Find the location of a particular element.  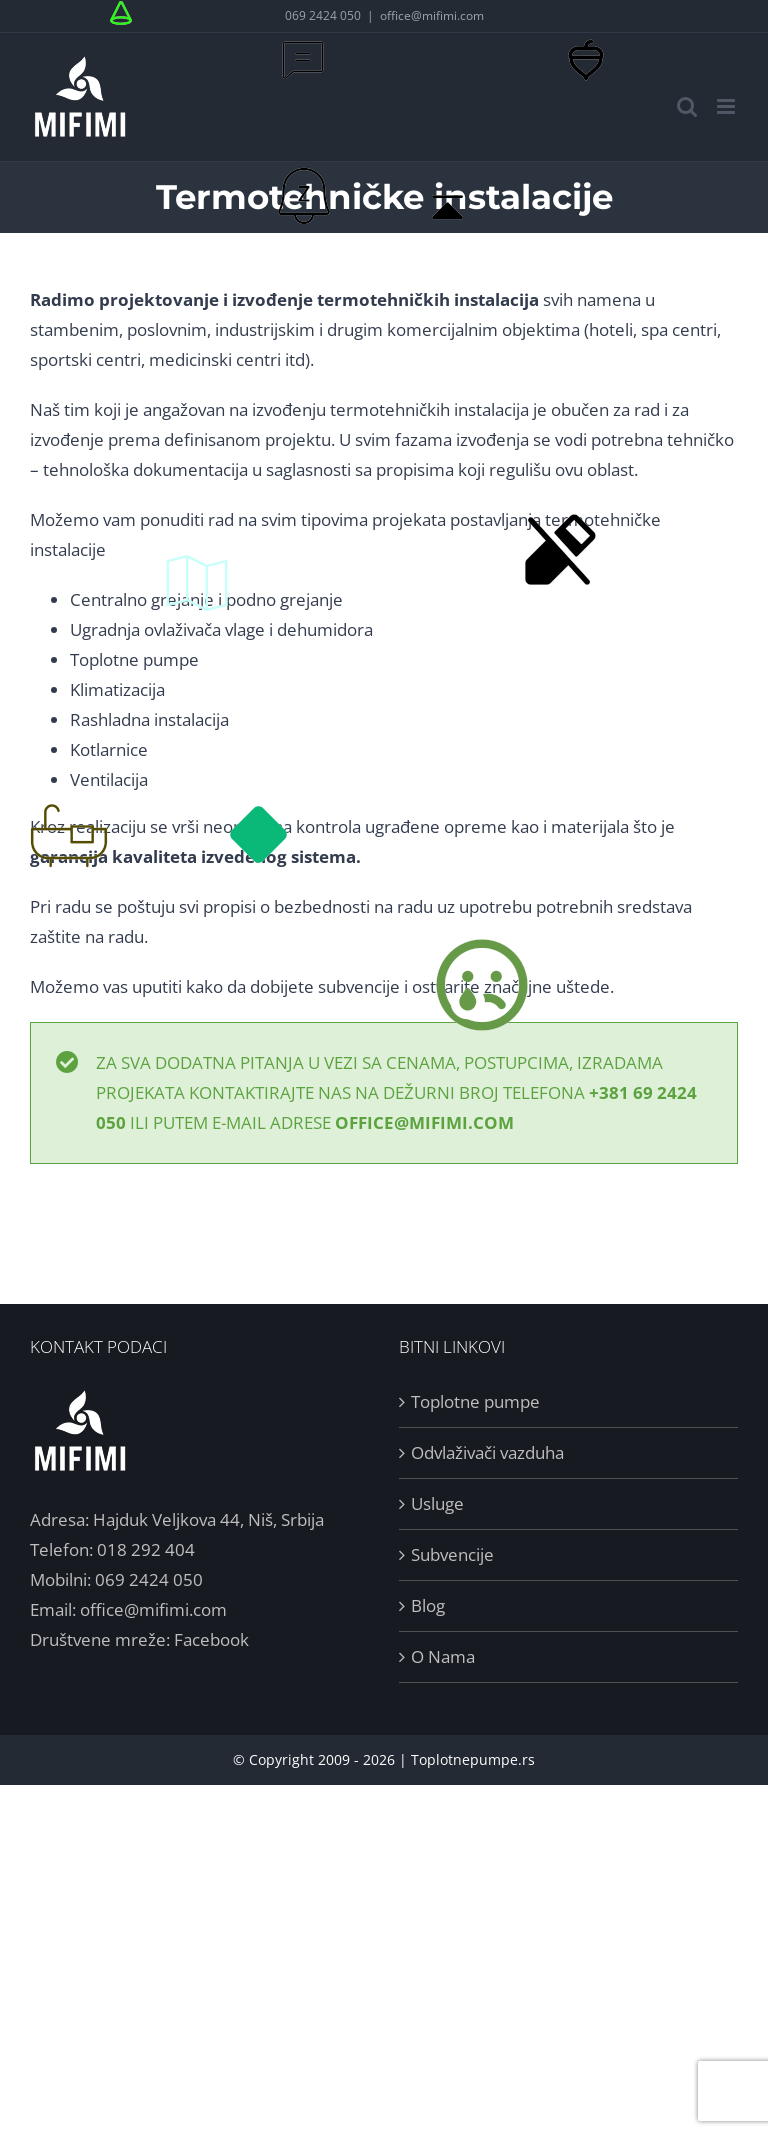

represents a 3D cone shape or geometric object is located at coordinates (121, 13).